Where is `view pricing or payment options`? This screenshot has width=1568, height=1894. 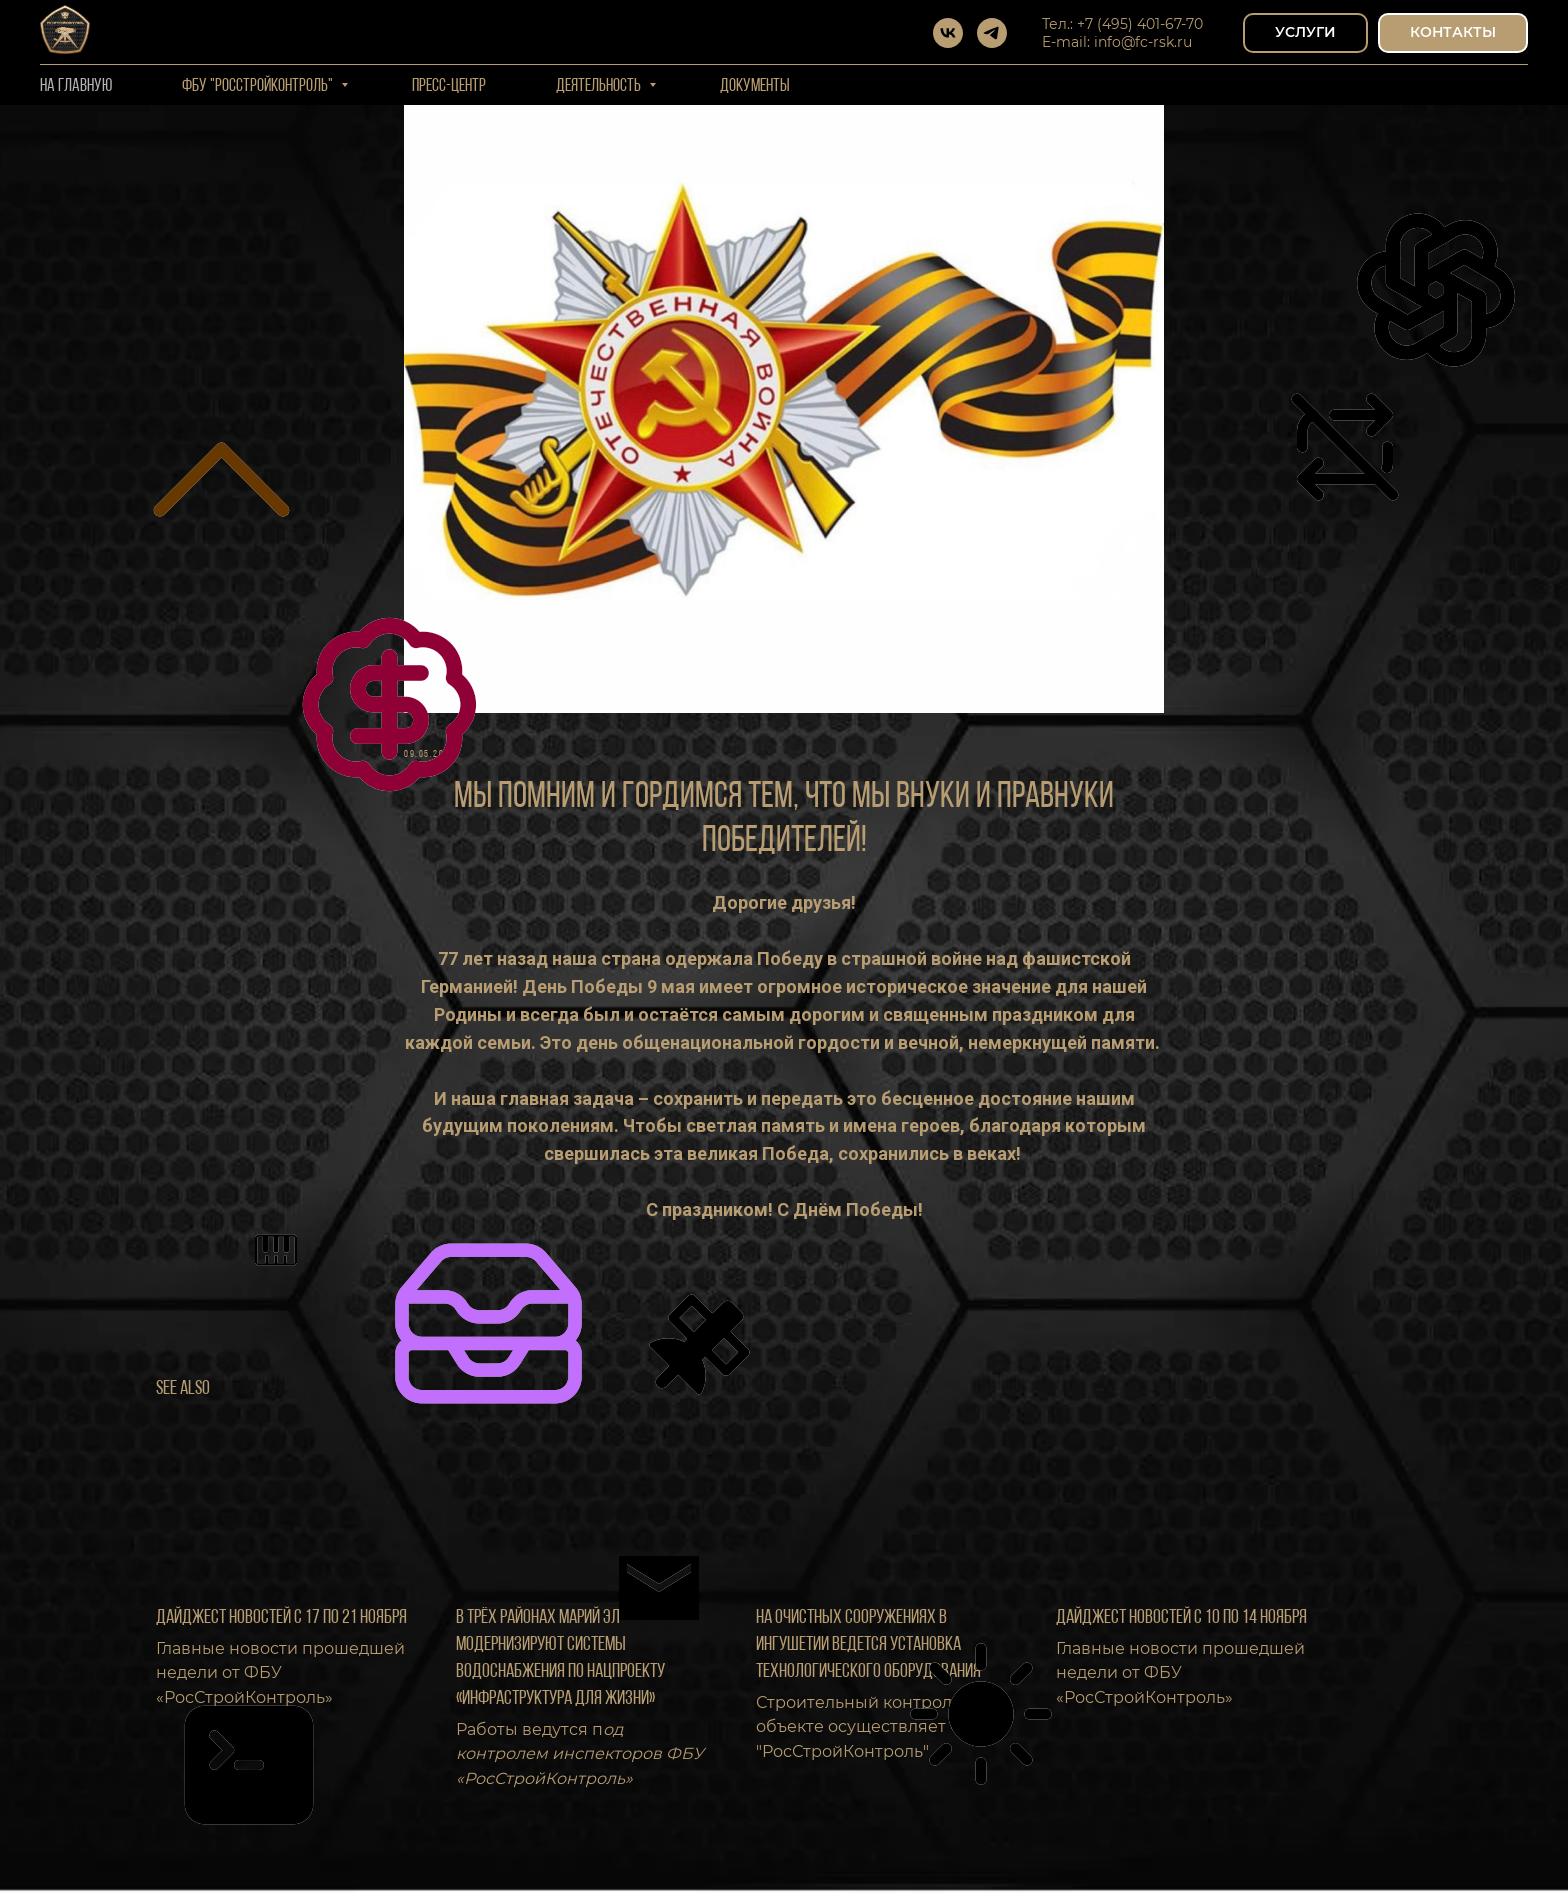
view pricing or payment options is located at coordinates (389, 704).